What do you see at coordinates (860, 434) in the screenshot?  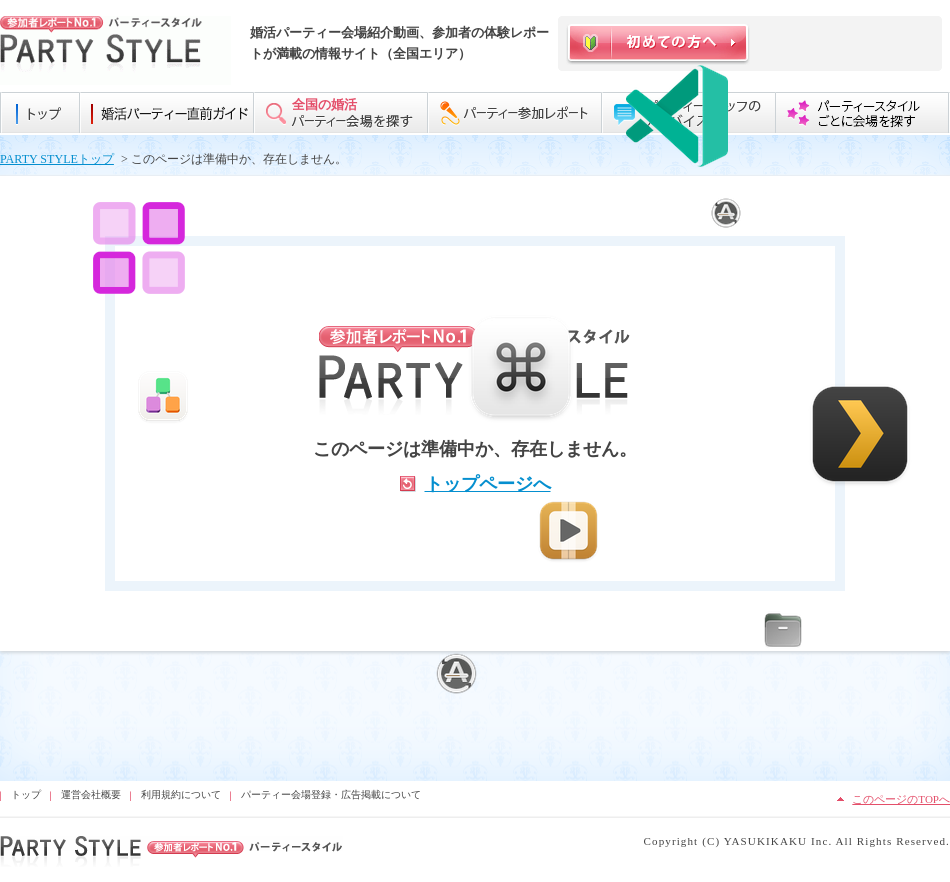 I see `open plex media player` at bounding box center [860, 434].